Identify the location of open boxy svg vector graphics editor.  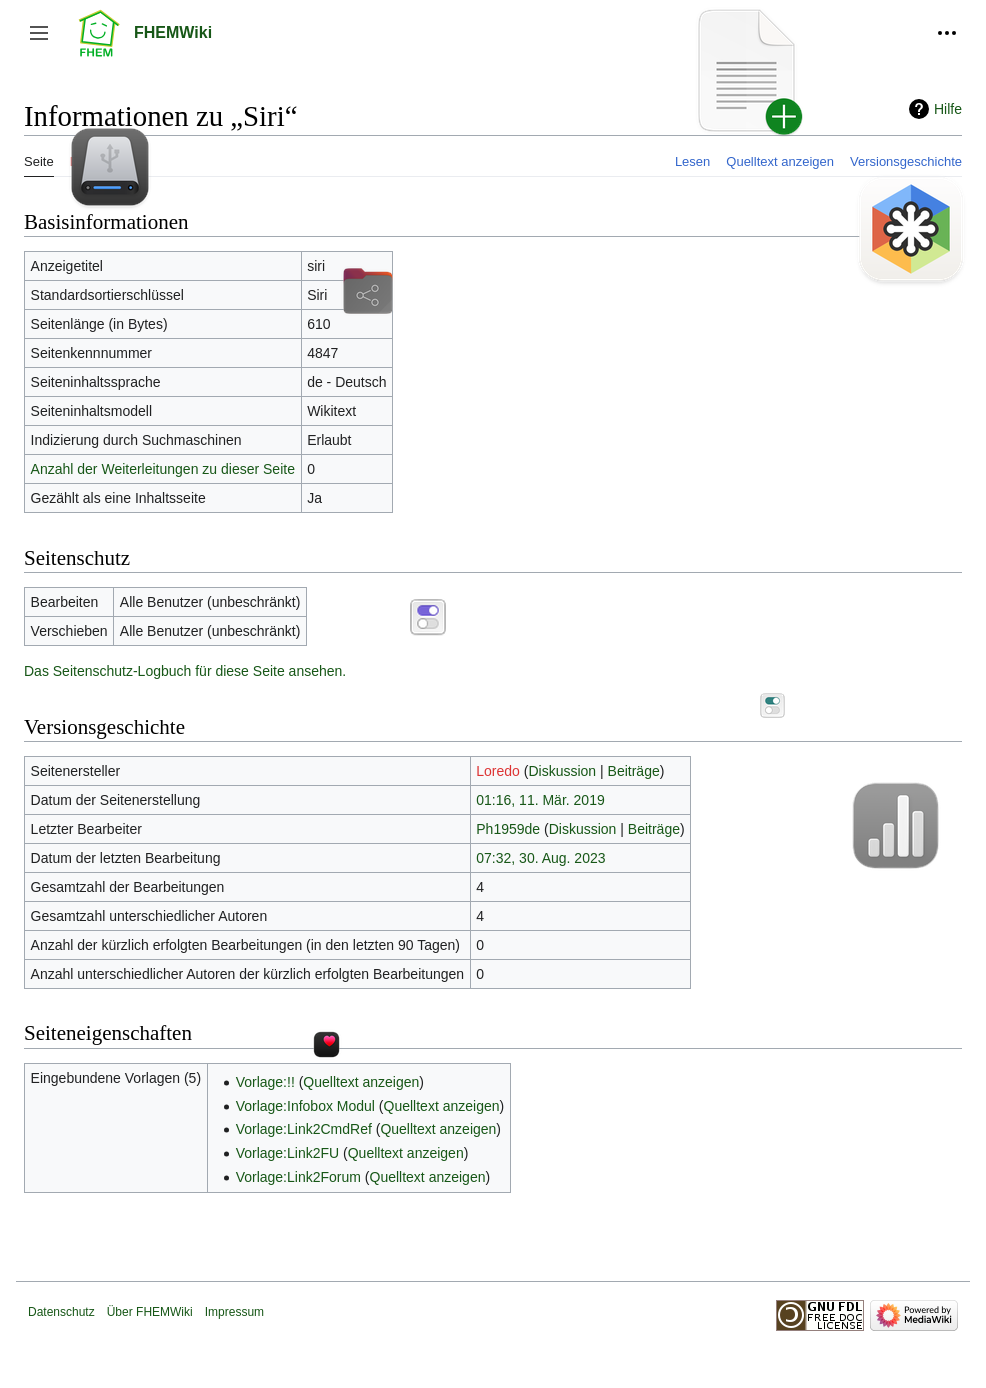
(911, 229).